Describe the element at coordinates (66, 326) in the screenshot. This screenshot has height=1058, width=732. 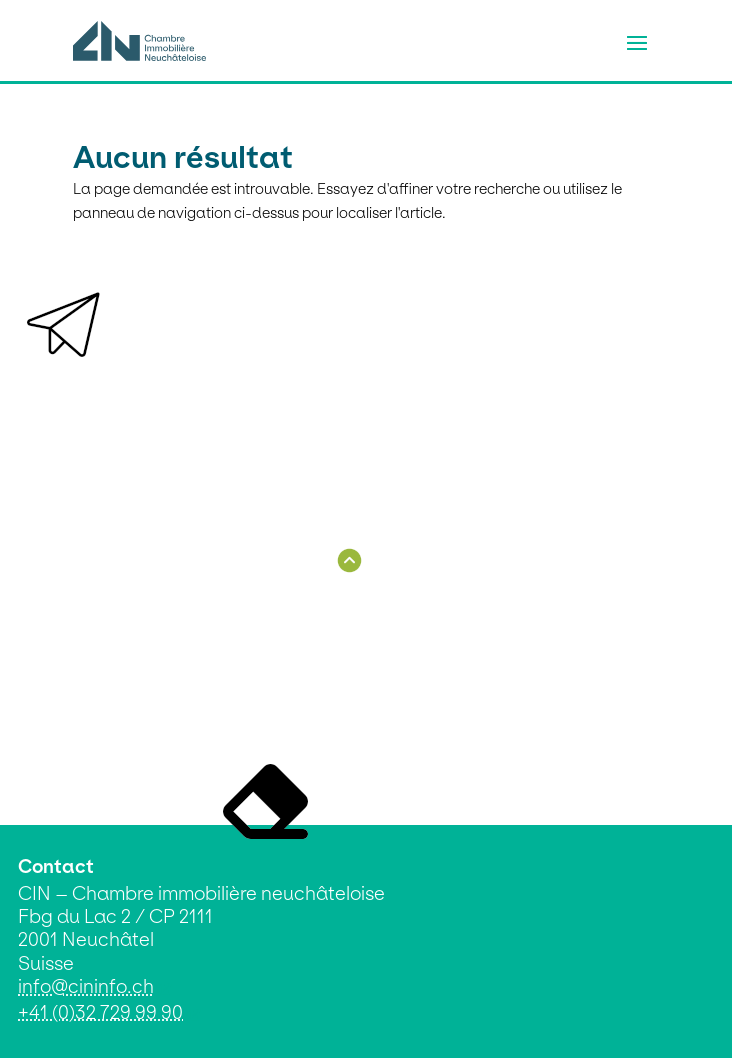
I see `open Telegram app` at that location.